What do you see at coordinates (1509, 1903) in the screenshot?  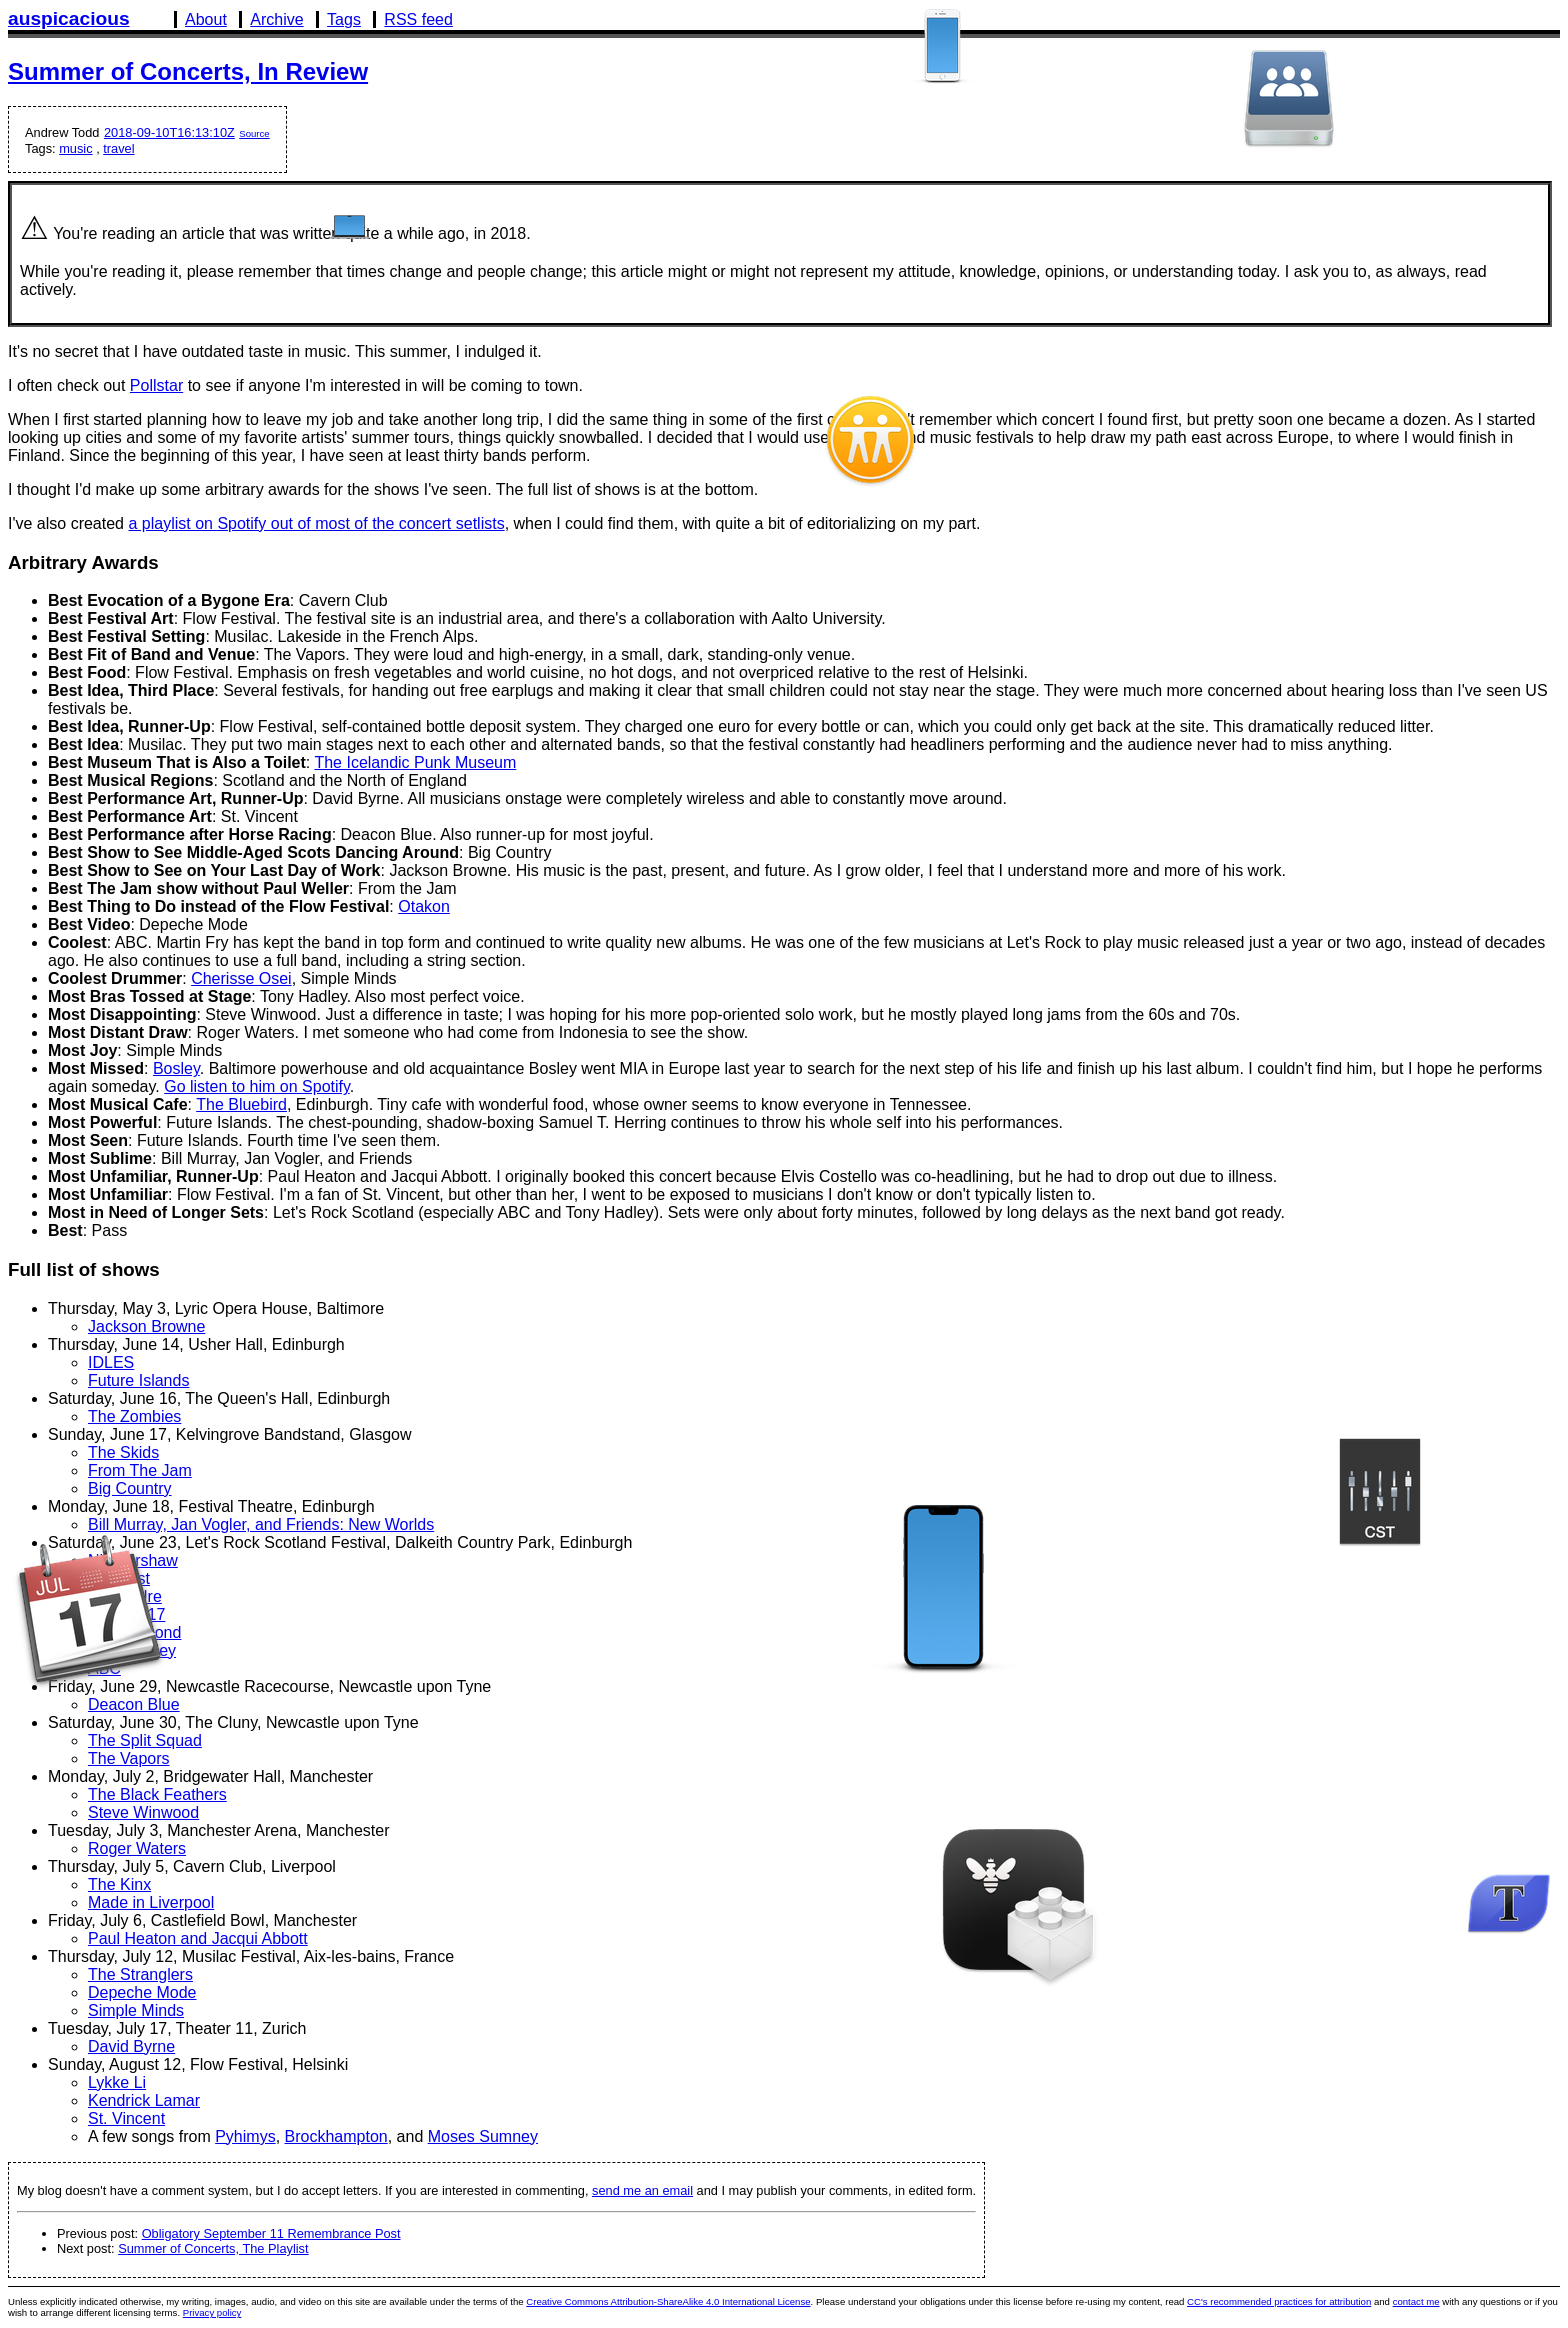 I see `access text style library in iMovie` at bounding box center [1509, 1903].